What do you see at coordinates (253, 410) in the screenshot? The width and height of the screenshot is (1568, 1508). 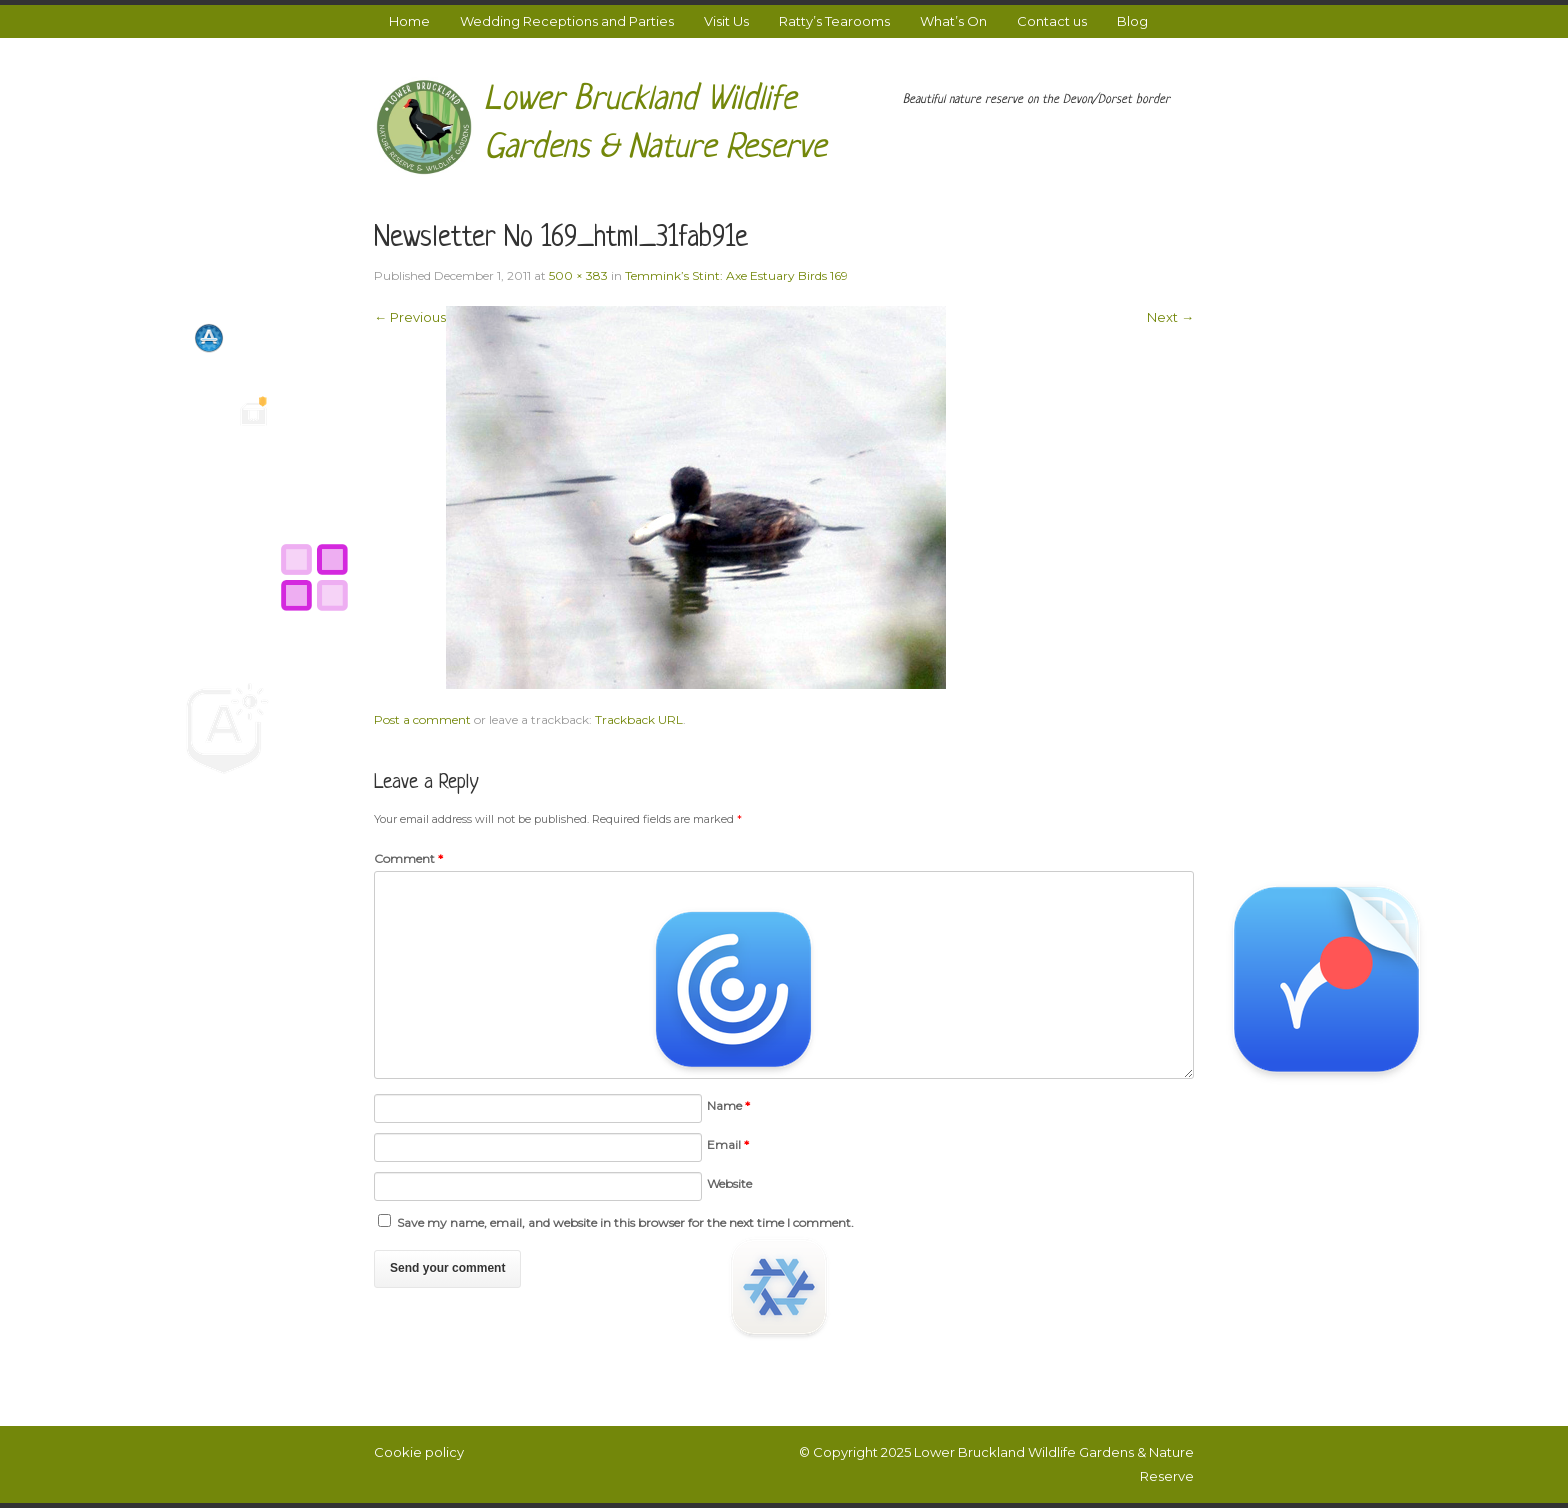 I see `security updates are available for your system` at bounding box center [253, 410].